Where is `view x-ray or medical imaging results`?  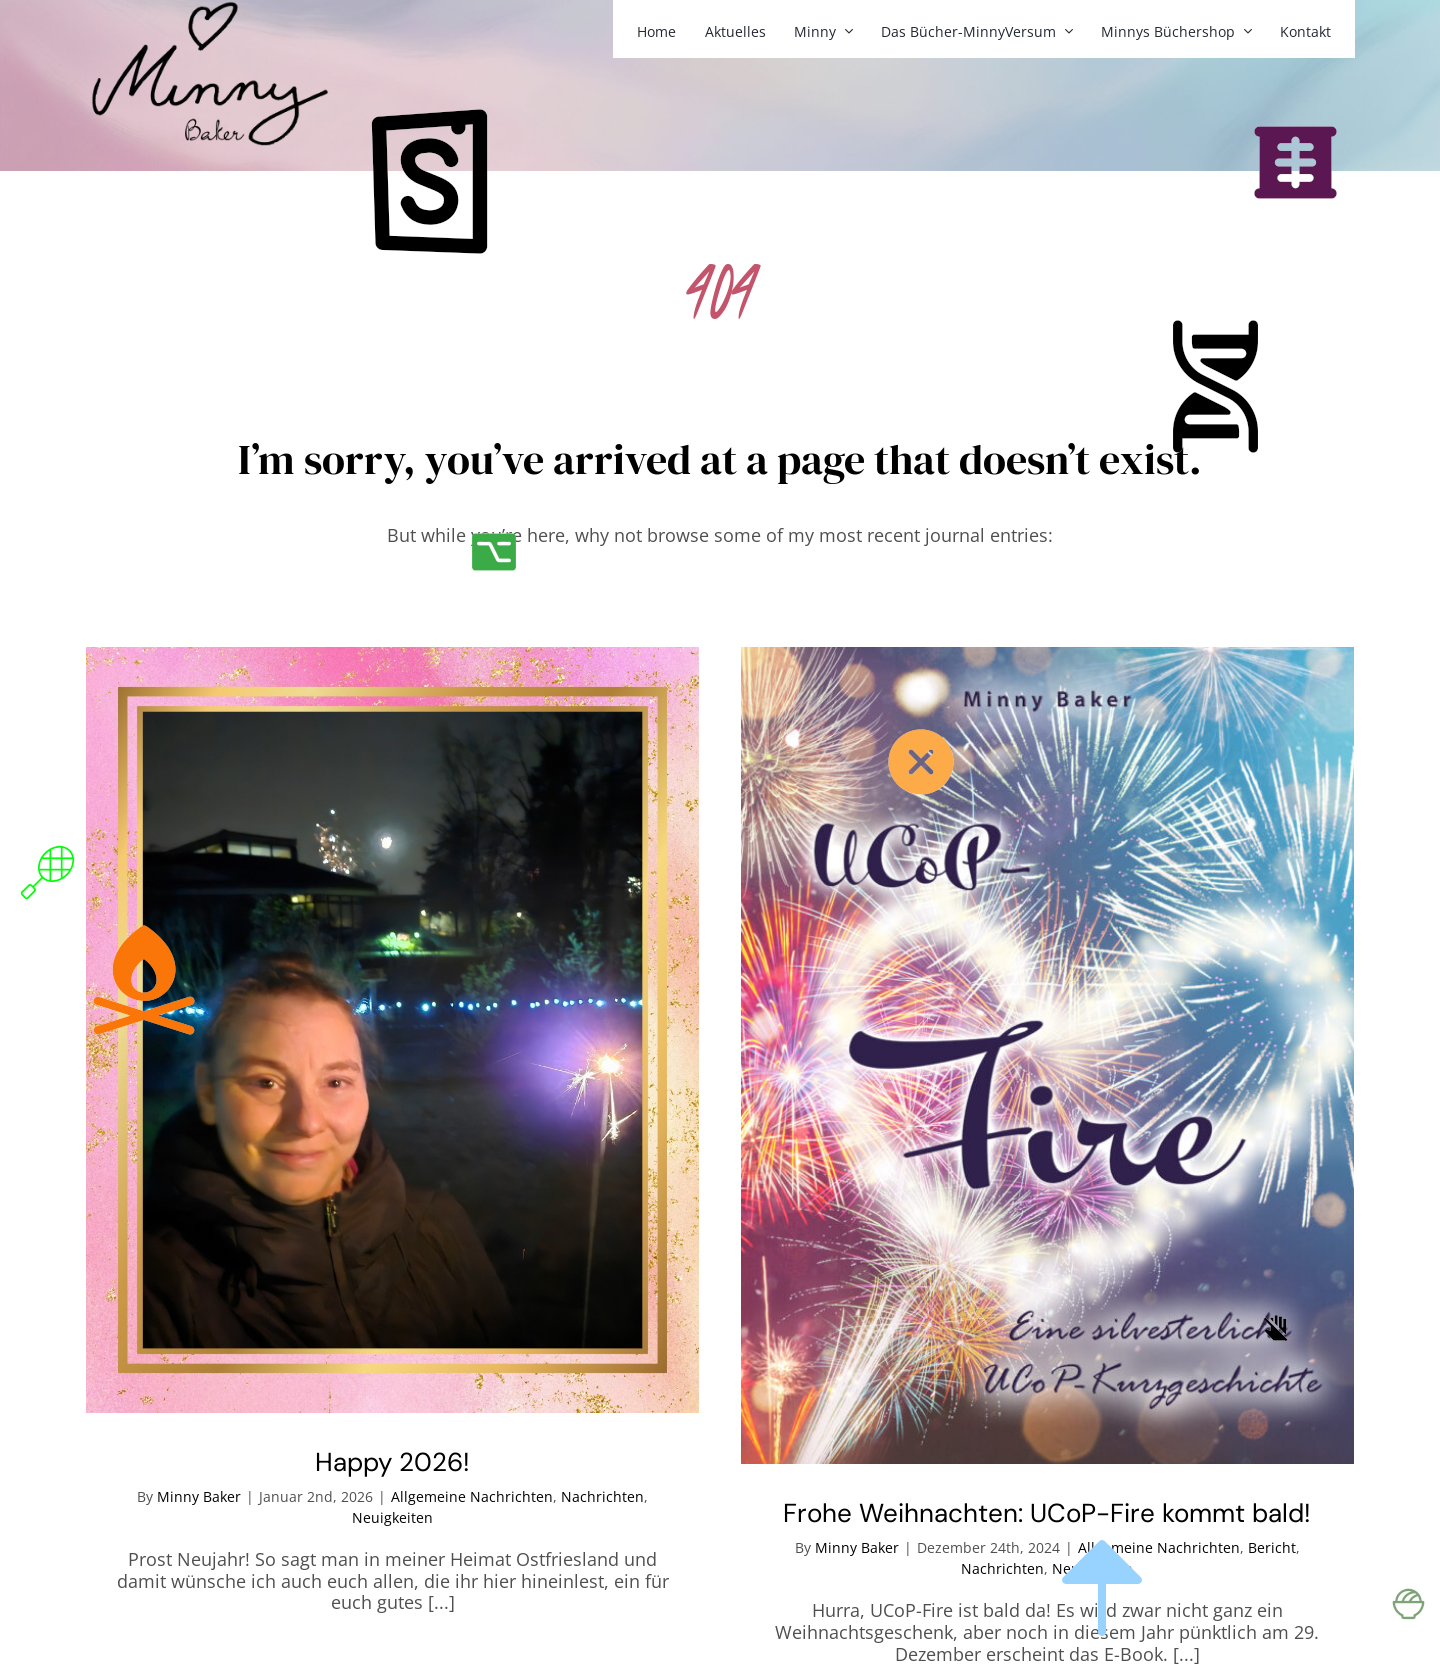
view x-ray or medical imaging results is located at coordinates (1295, 162).